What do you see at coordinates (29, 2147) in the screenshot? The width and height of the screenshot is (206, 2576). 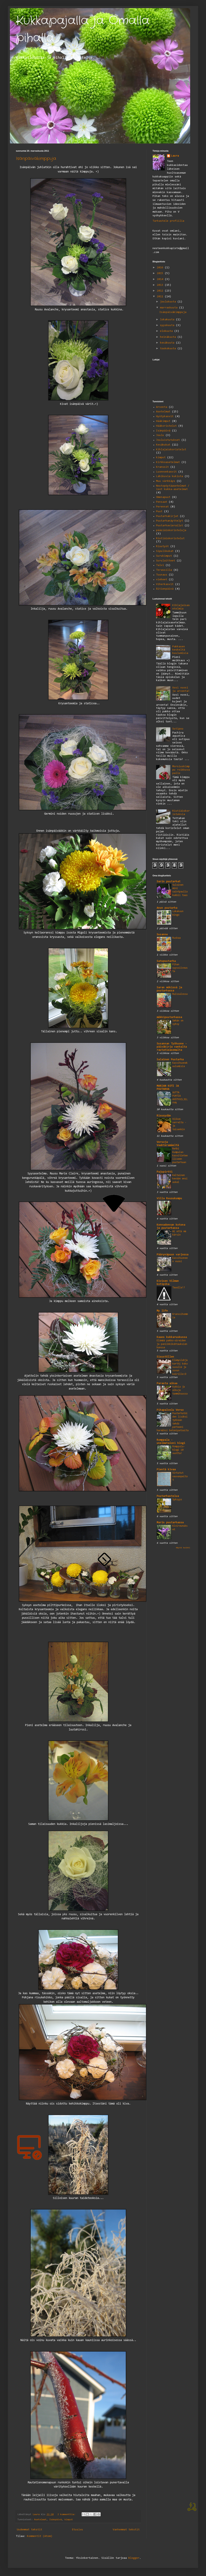 I see `cancel or disconnect from desktop computer` at bounding box center [29, 2147].